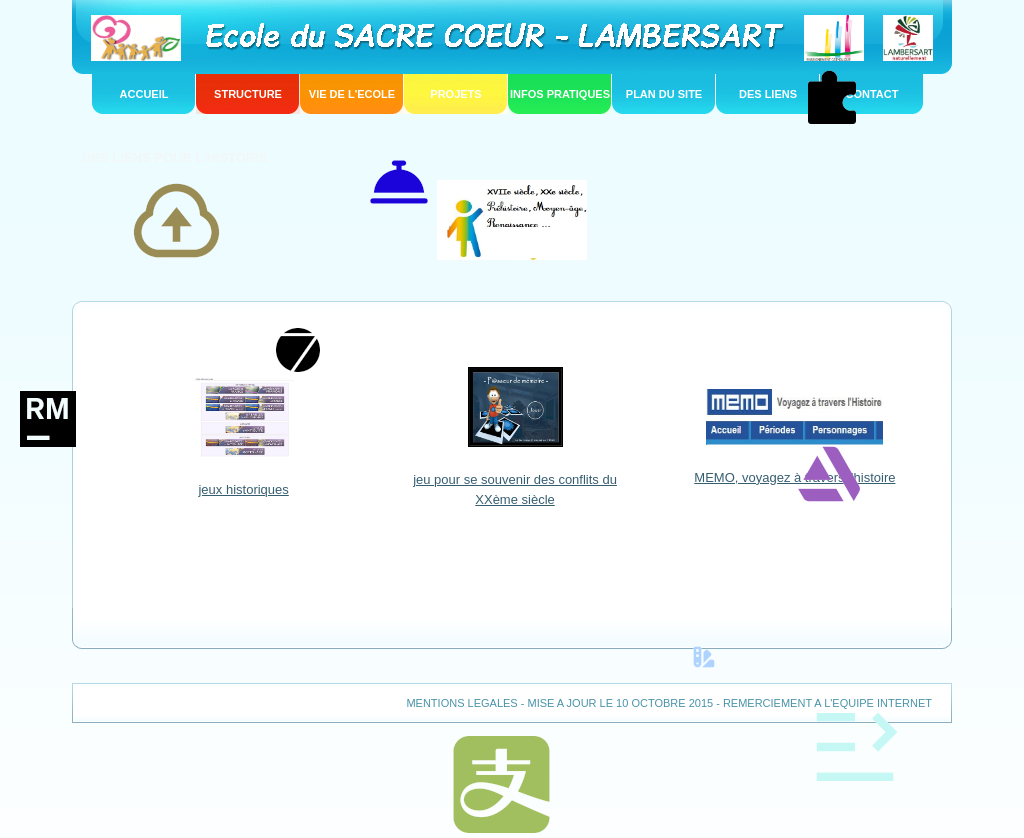 This screenshot has width=1024, height=838. I want to click on upload file to cloud storage, so click(176, 222).